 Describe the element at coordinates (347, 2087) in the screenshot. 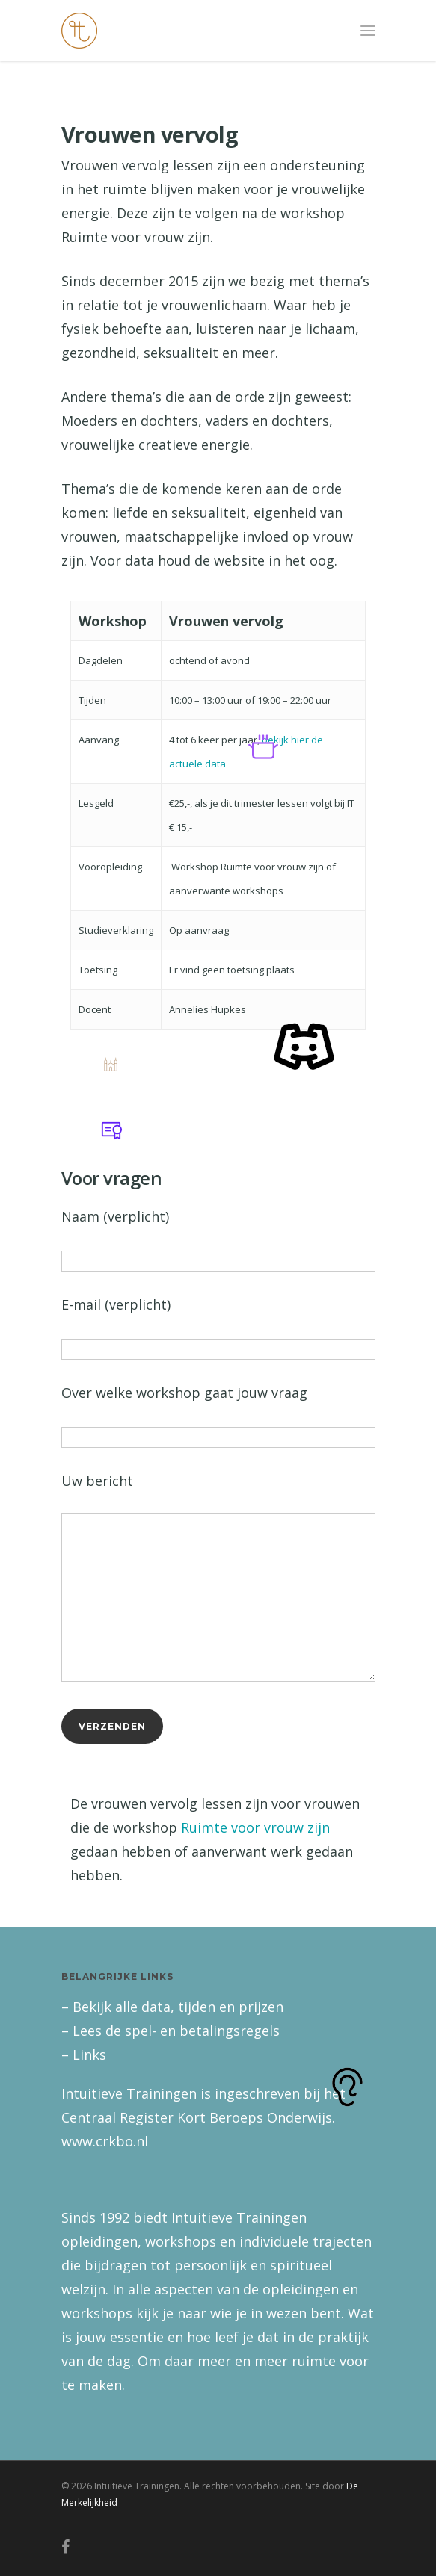

I see `access audio or hearing settings` at that location.